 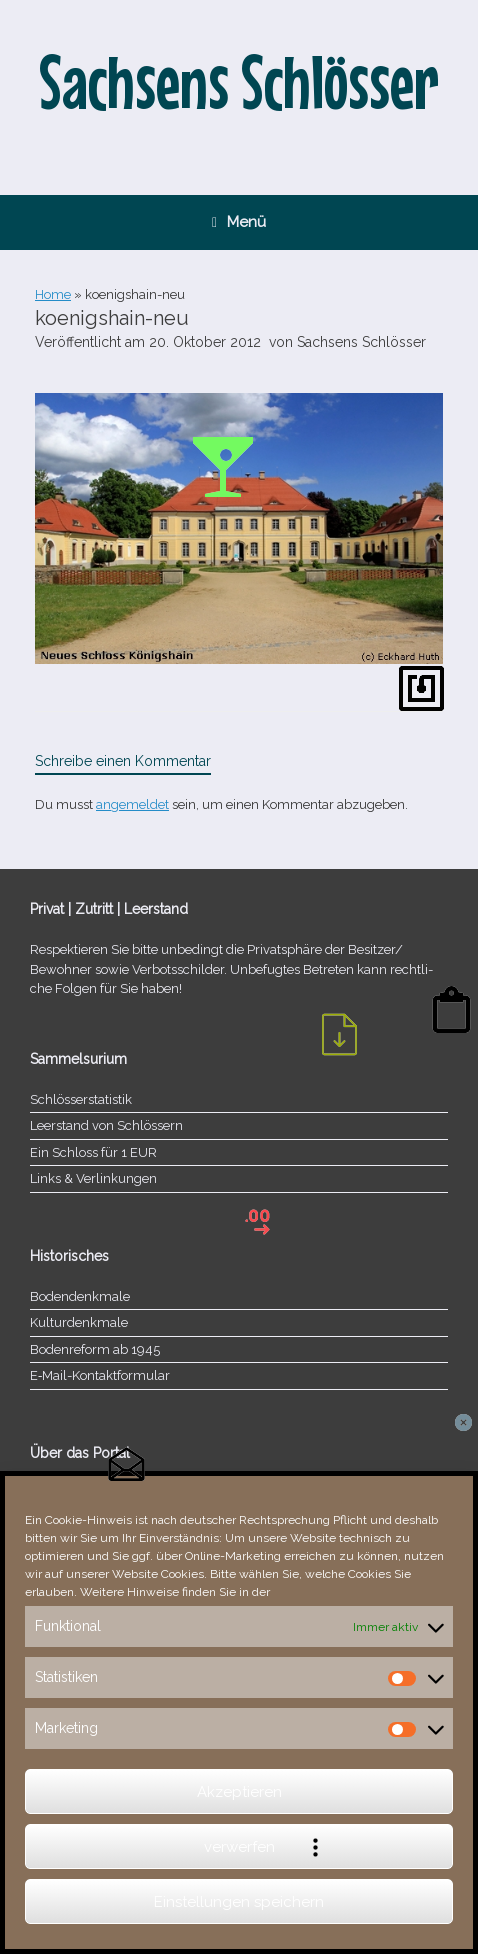 I want to click on view drink menu or beverage options, so click(x=223, y=467).